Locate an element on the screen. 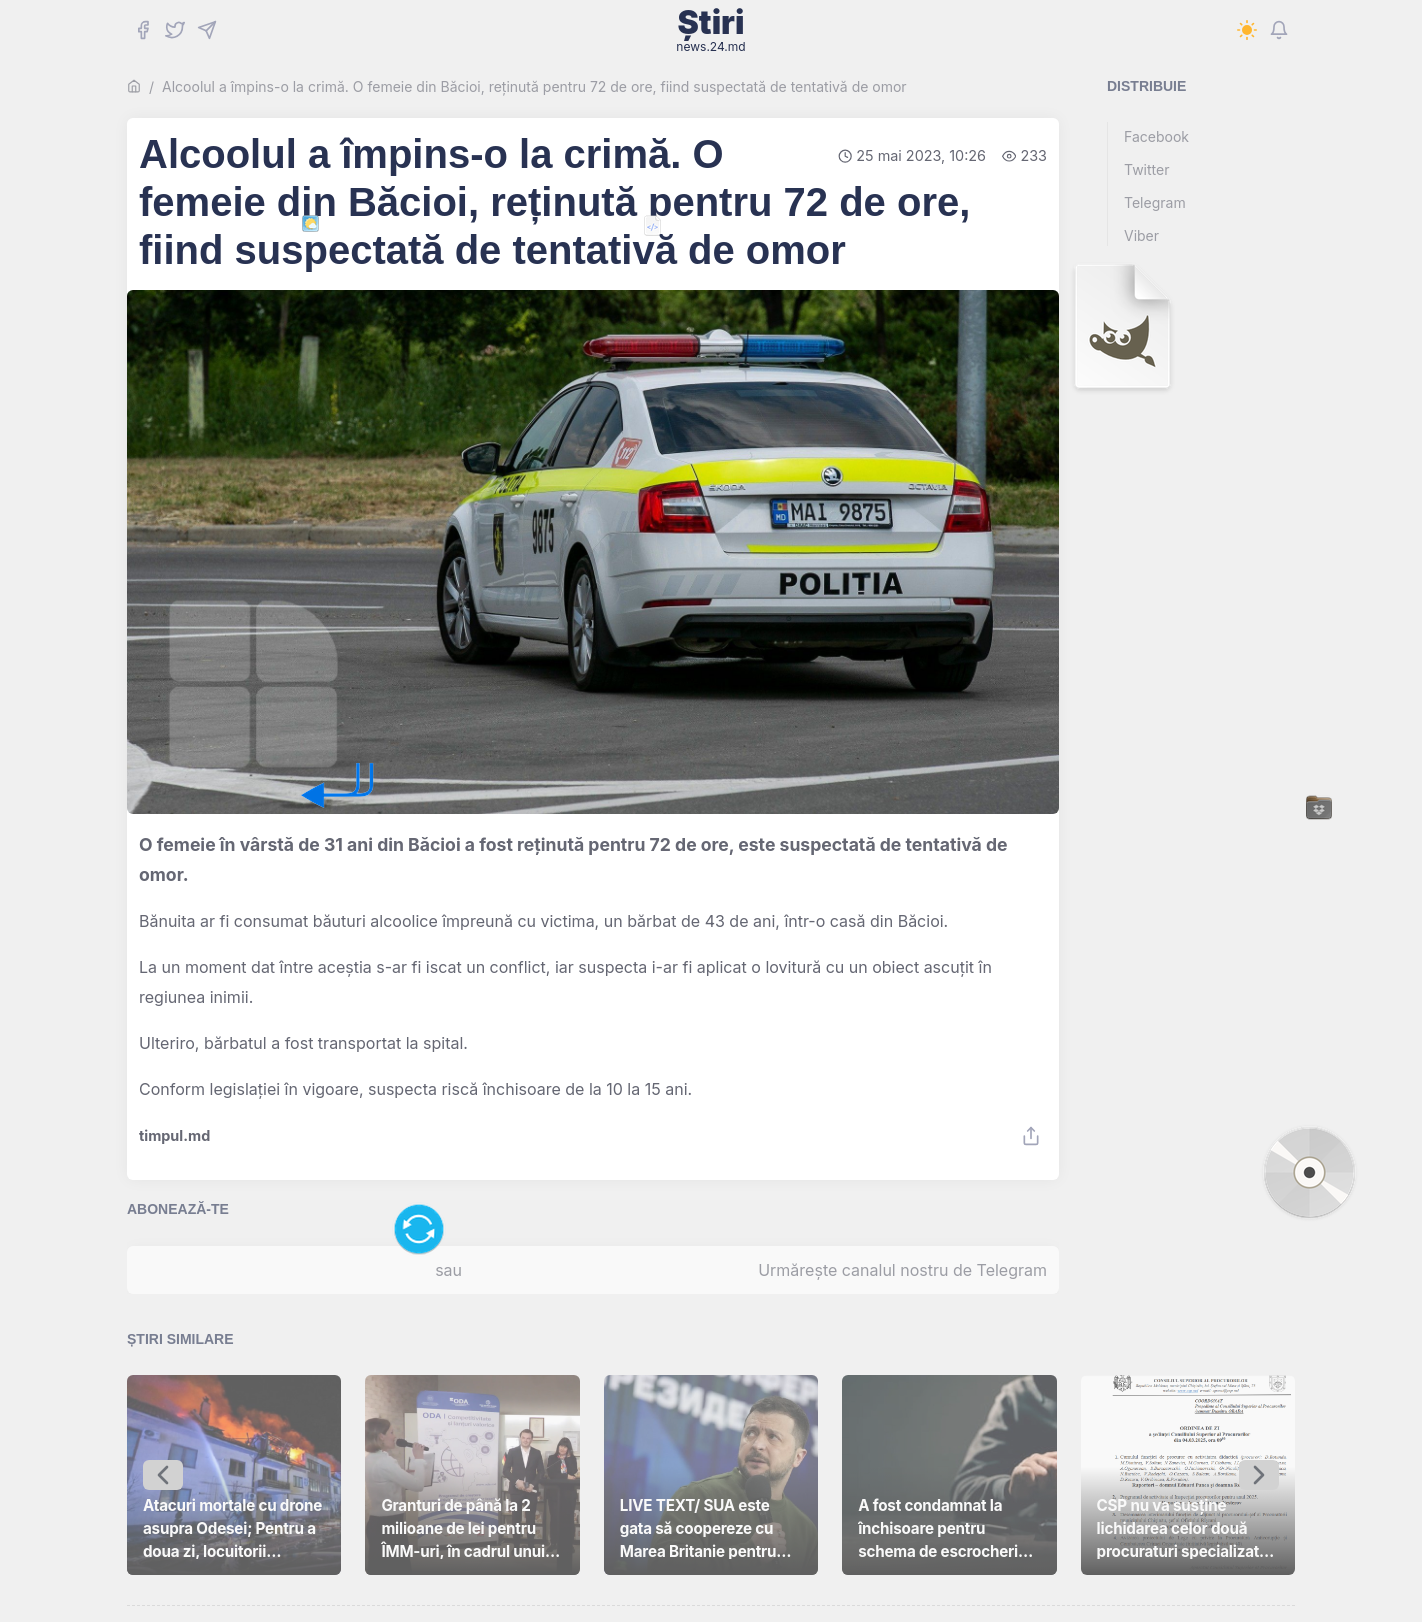  reply to all recipients of an email is located at coordinates (336, 785).